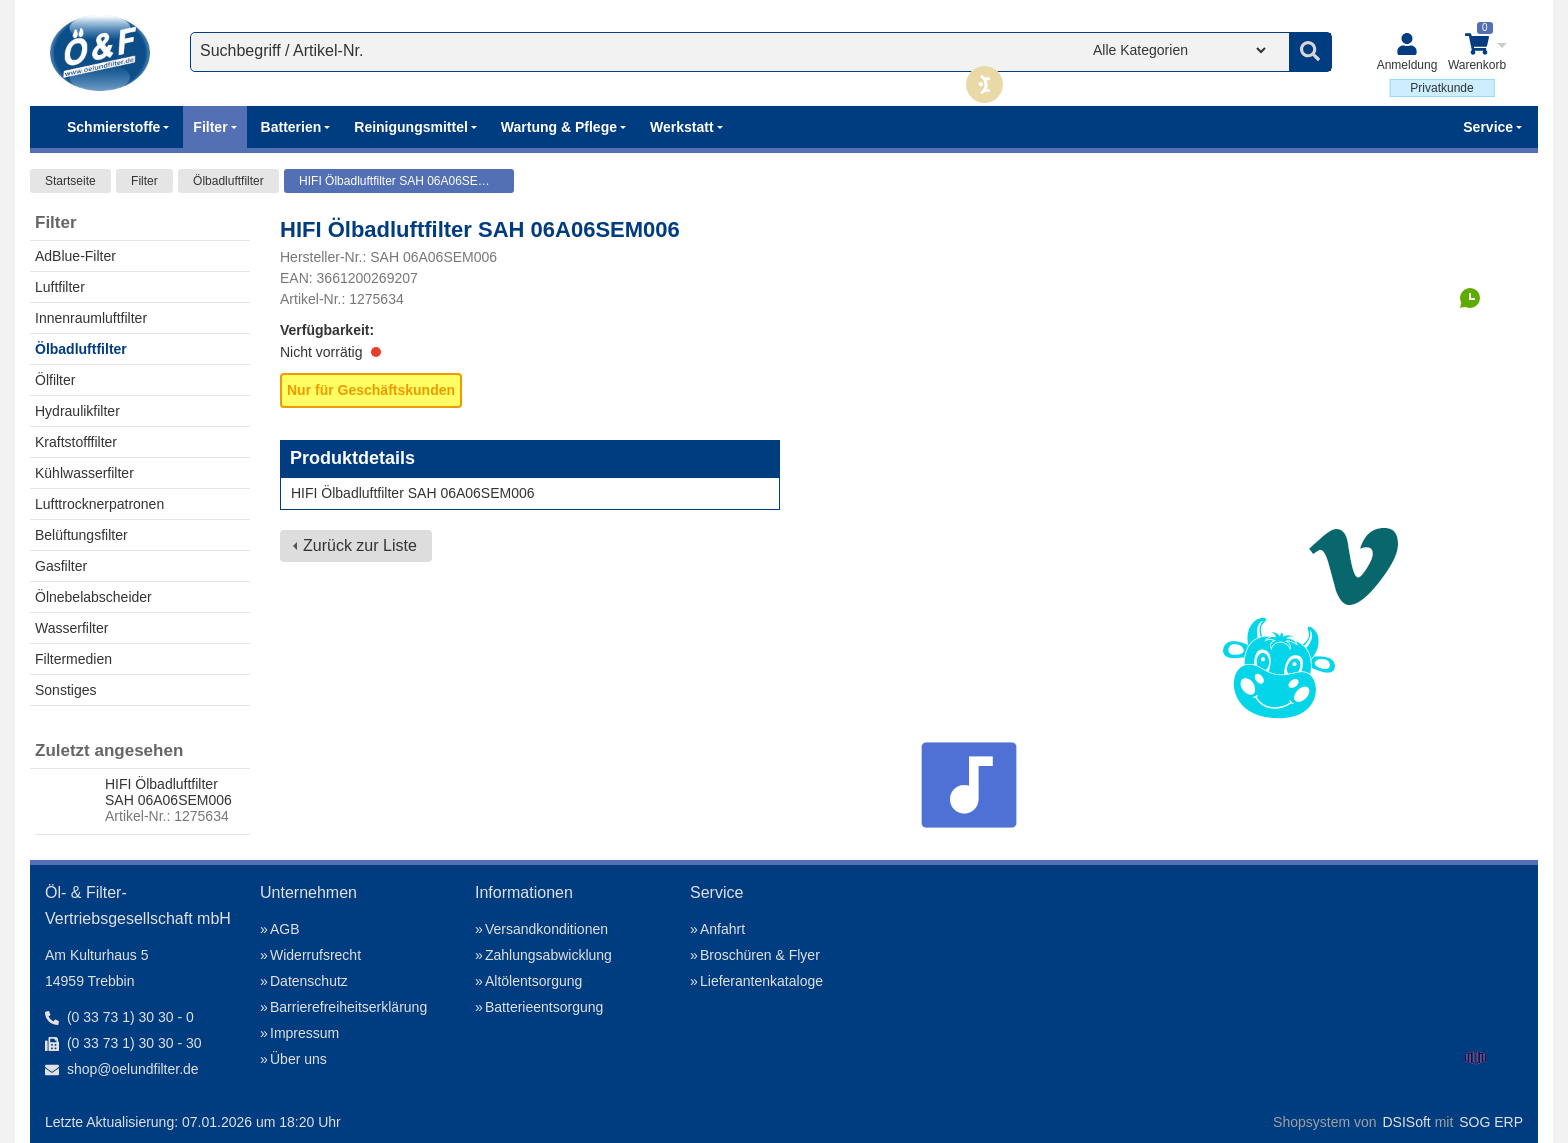  What do you see at coordinates (1353, 566) in the screenshot?
I see `open the Vimeo app` at bounding box center [1353, 566].